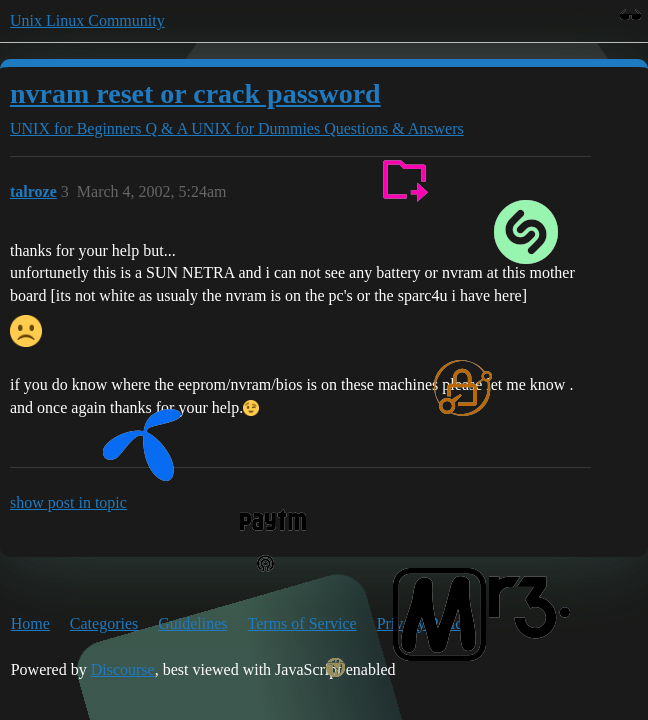 The height and width of the screenshot is (720, 648). What do you see at coordinates (463, 388) in the screenshot?
I see `caddy web server logo` at bounding box center [463, 388].